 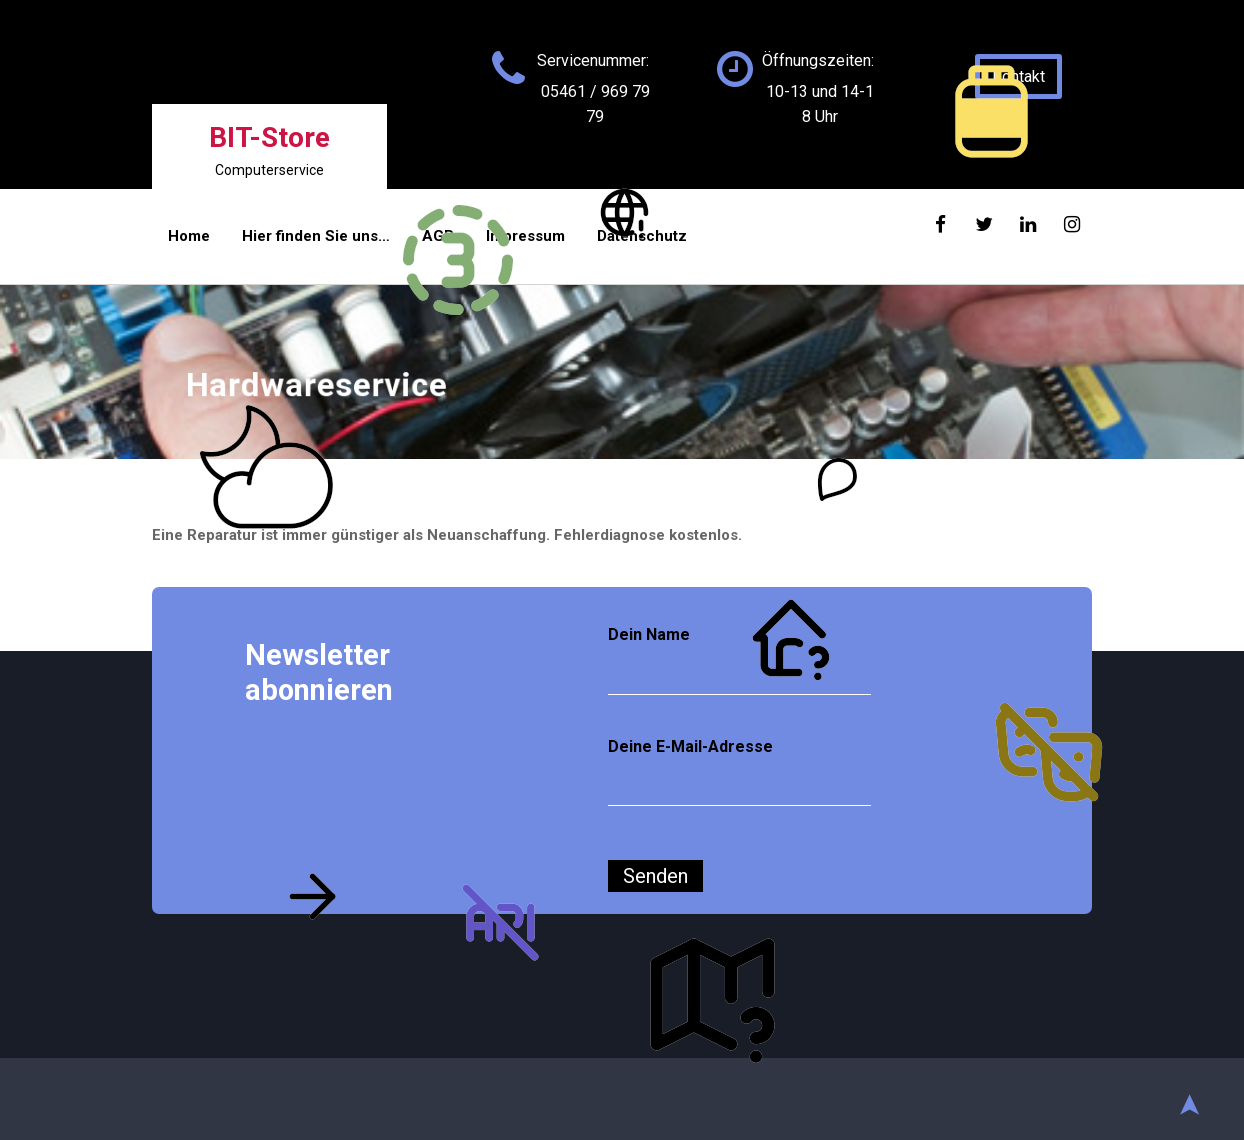 What do you see at coordinates (624, 212) in the screenshot?
I see `indicates a global network or internet connection issue` at bounding box center [624, 212].